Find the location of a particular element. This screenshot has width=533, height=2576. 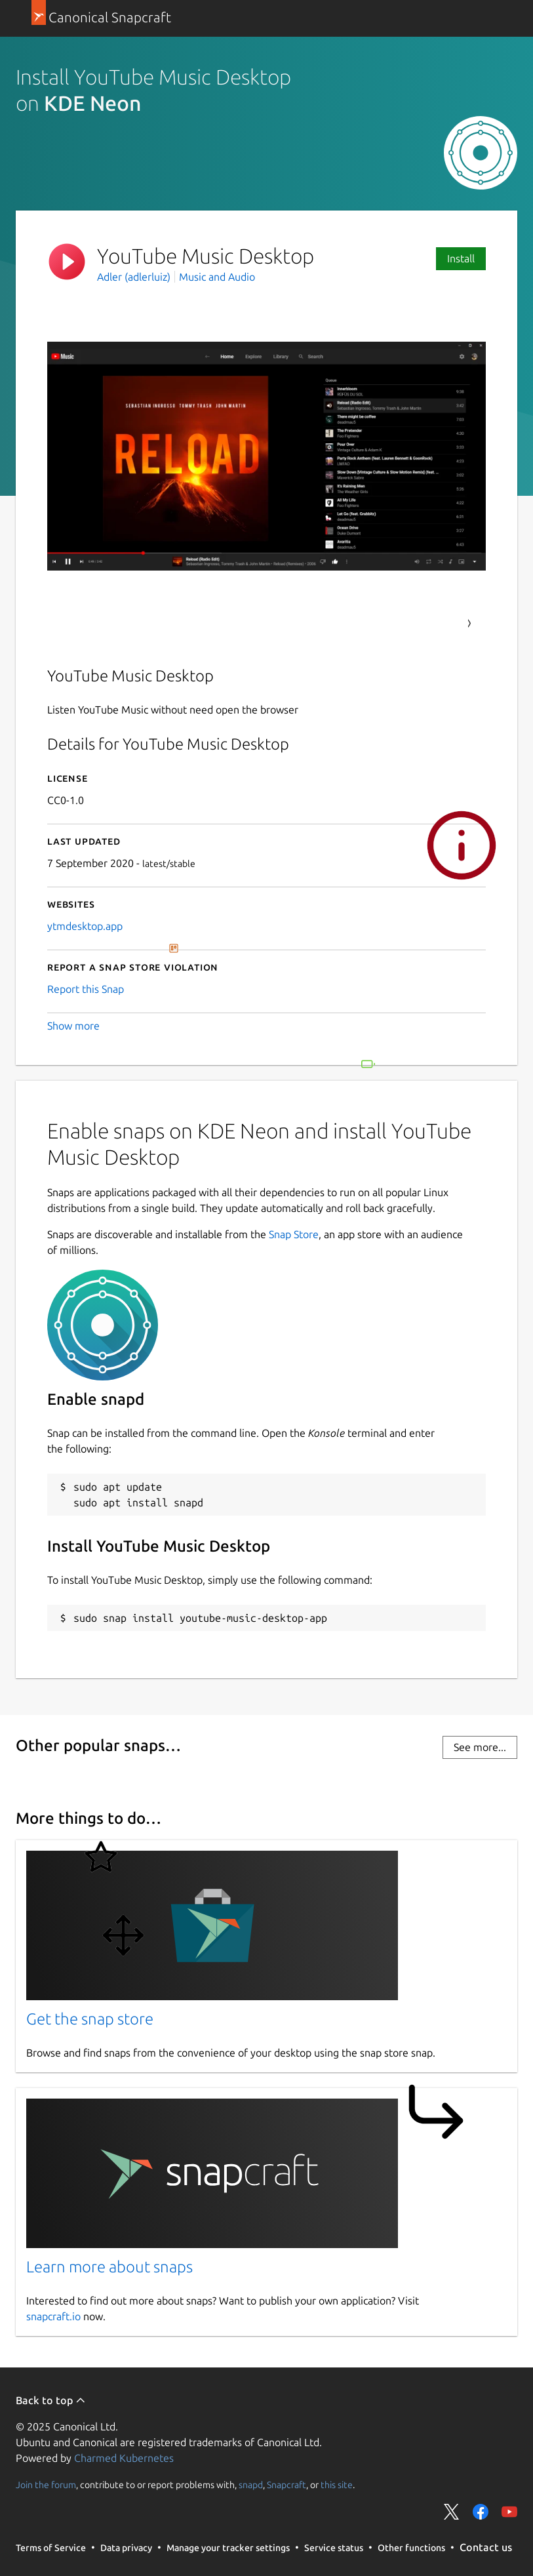

open Trello app is located at coordinates (174, 948).